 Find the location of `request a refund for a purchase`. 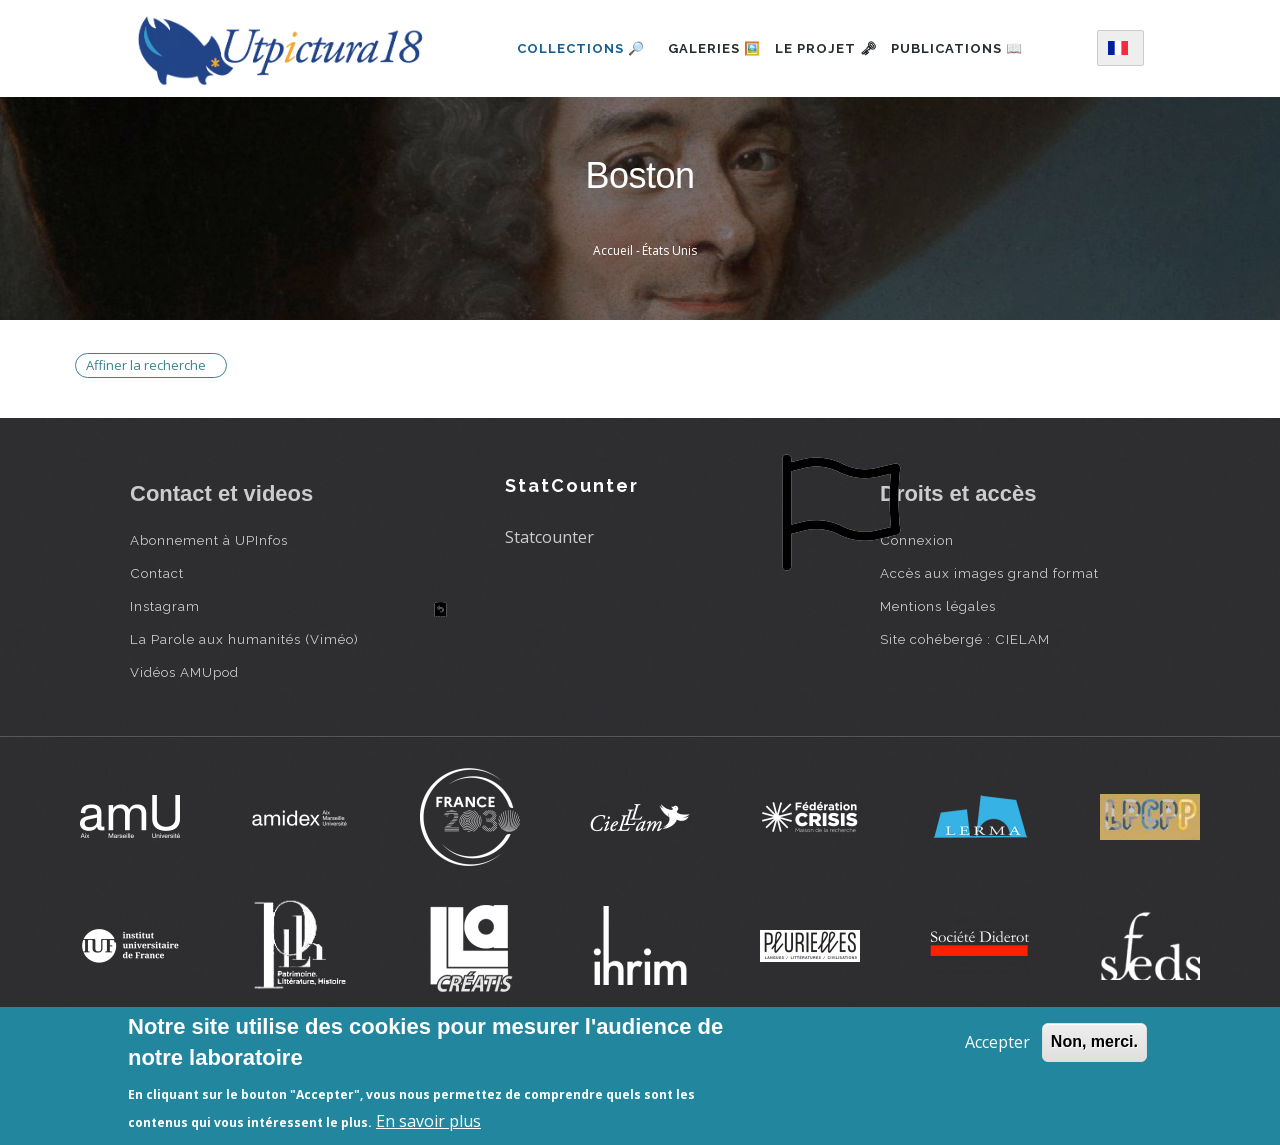

request a refund for a purchase is located at coordinates (440, 609).